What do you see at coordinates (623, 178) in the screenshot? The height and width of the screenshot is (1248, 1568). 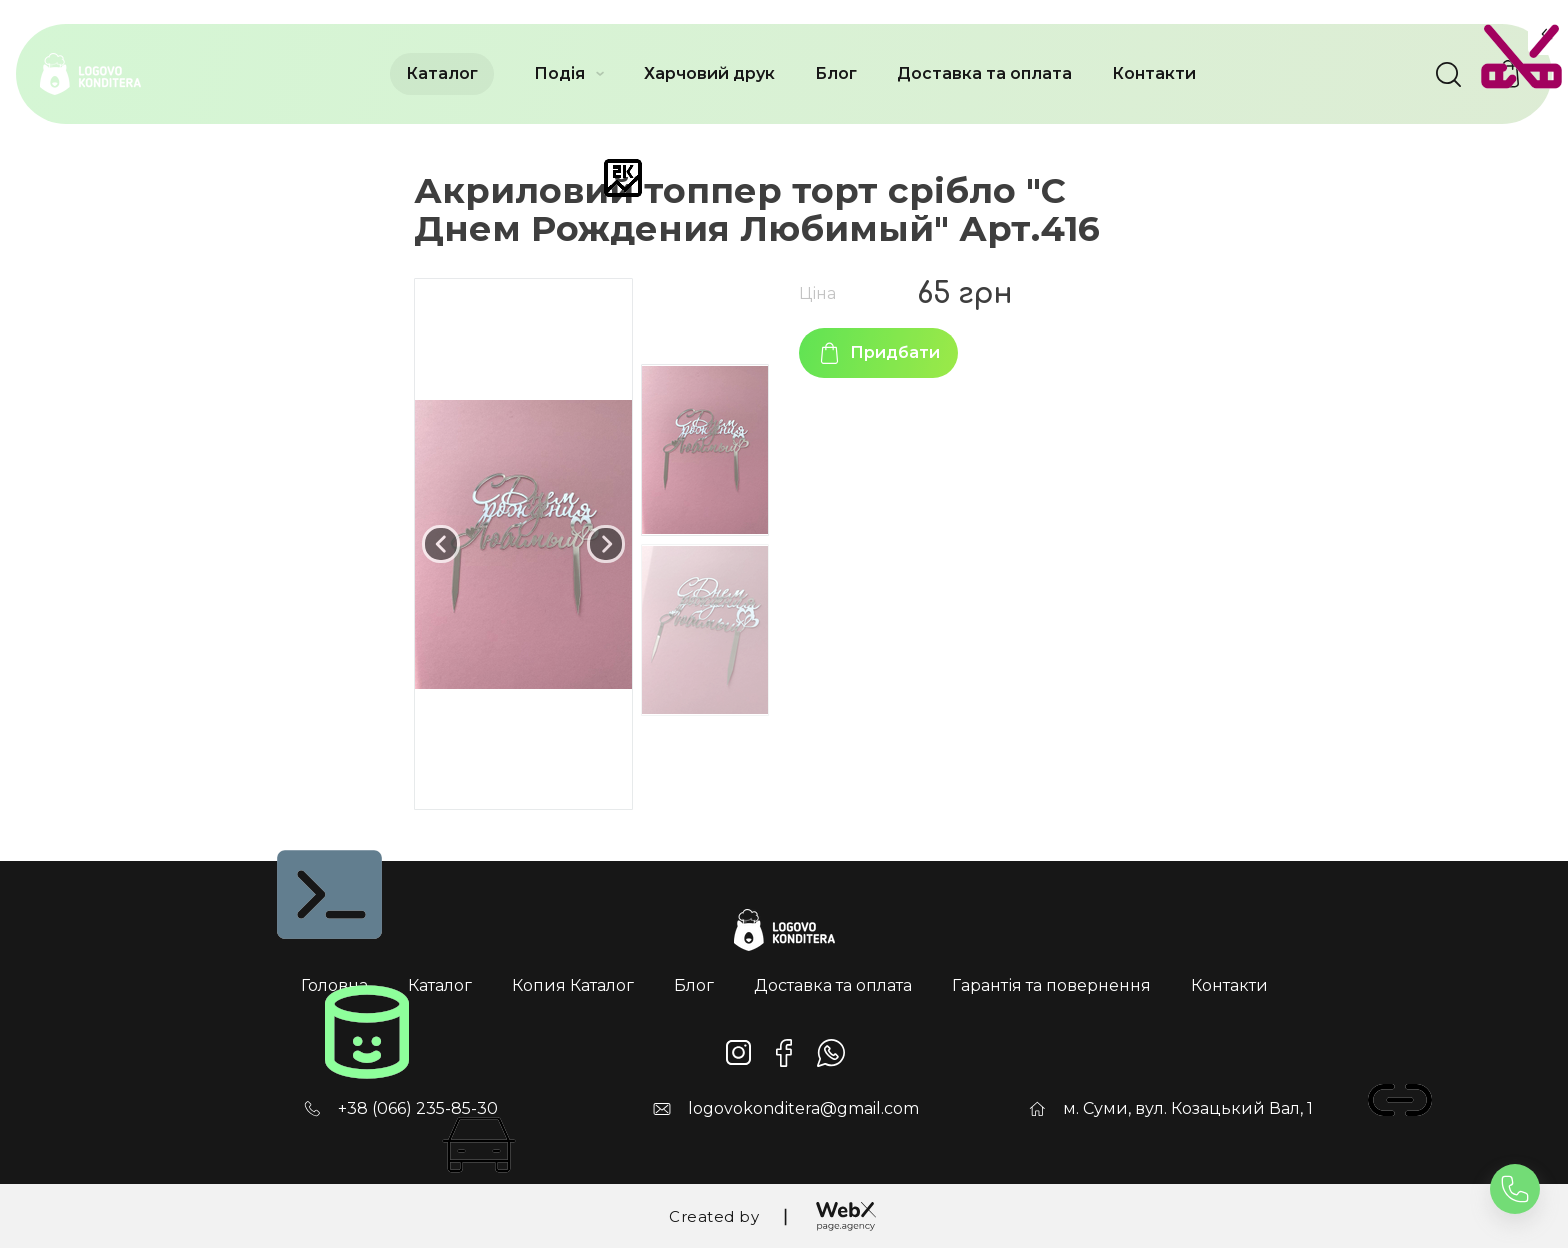 I see `view 2K resolution video quality settings` at bounding box center [623, 178].